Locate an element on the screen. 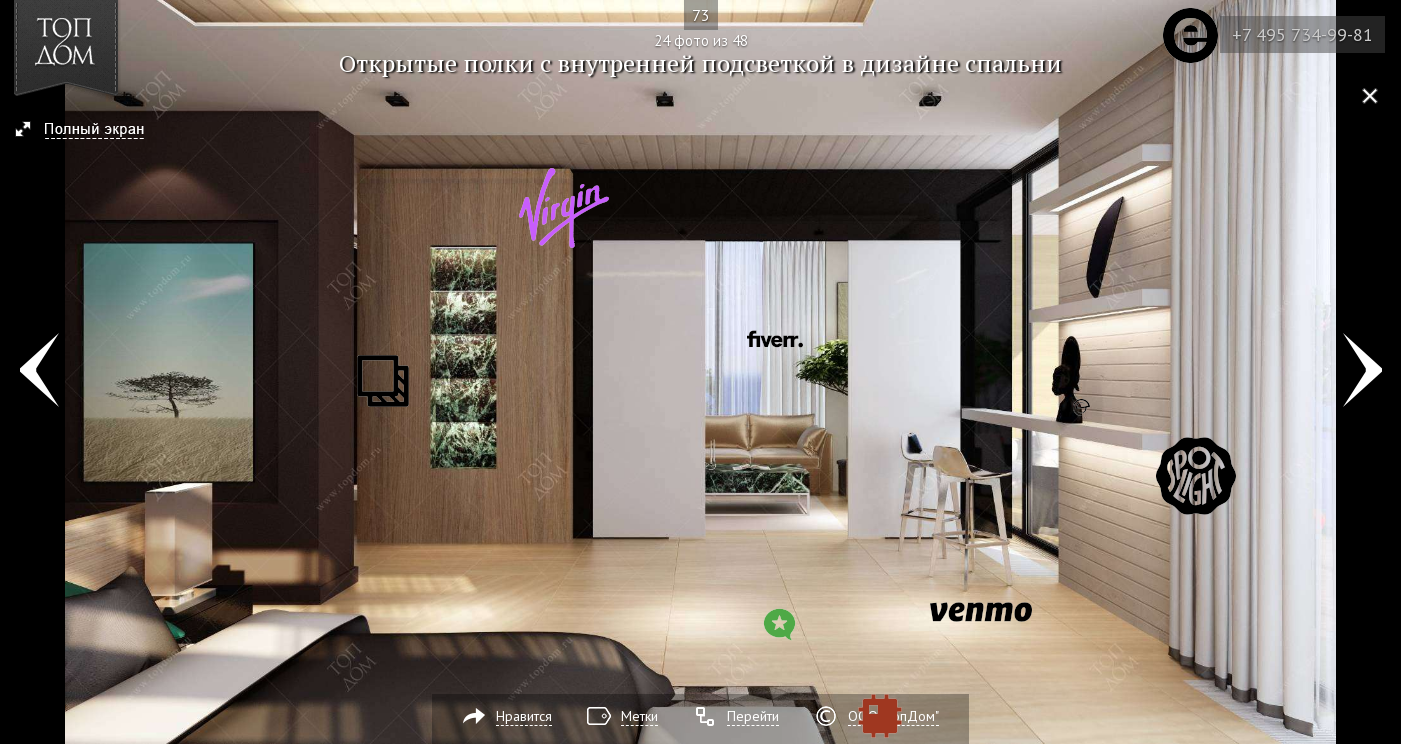 Image resolution: width=1401 pixels, height=744 pixels. micro.blog social platform logo is located at coordinates (779, 624).